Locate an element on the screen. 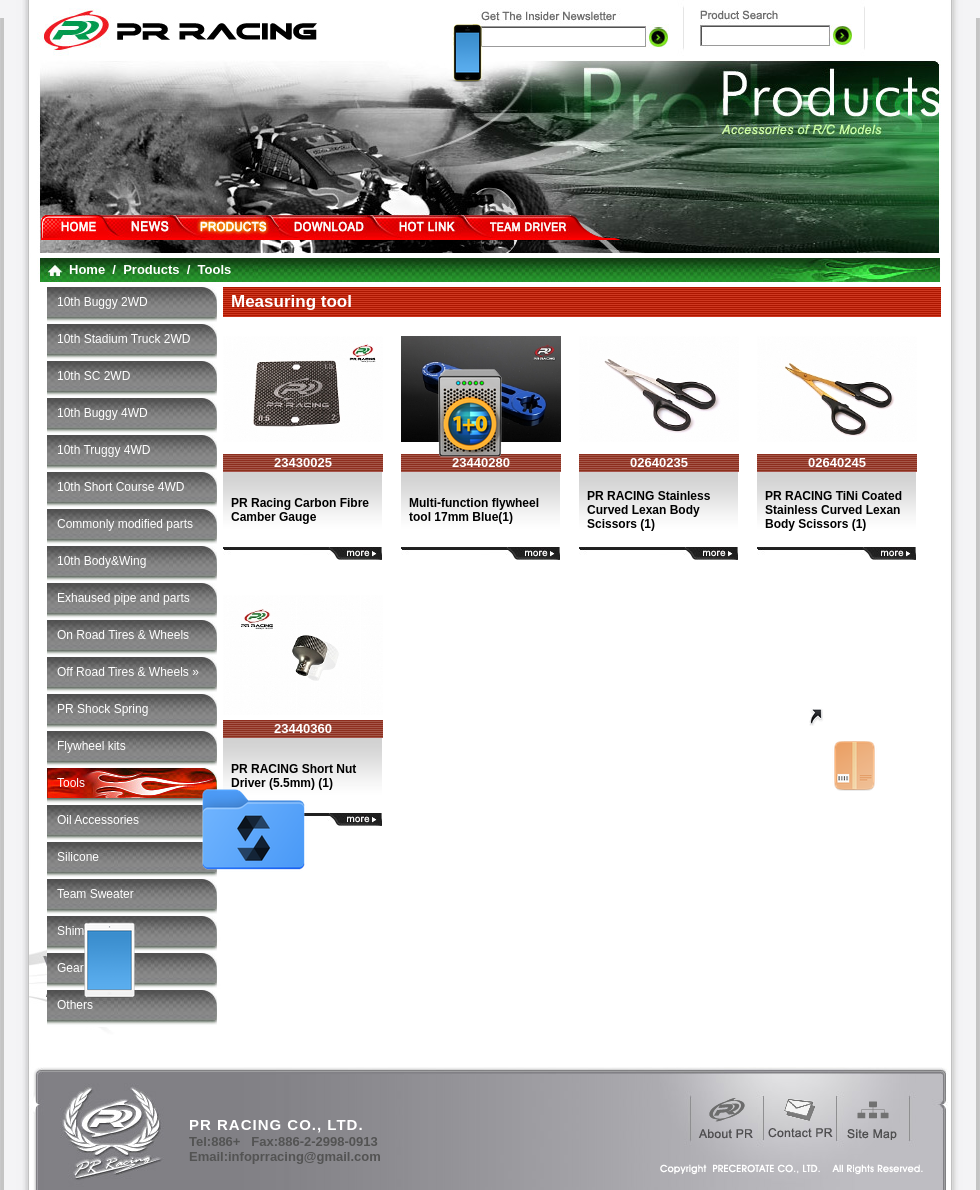 The width and height of the screenshot is (980, 1190). configure RAID 10 storage array settings is located at coordinates (470, 413).